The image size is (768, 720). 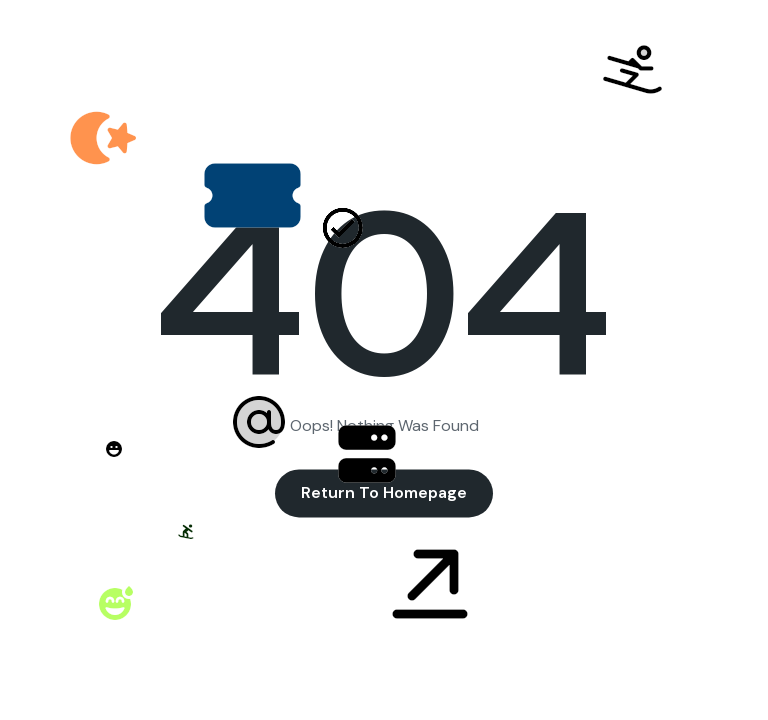 I want to click on view your tickets or passes, so click(x=252, y=195).